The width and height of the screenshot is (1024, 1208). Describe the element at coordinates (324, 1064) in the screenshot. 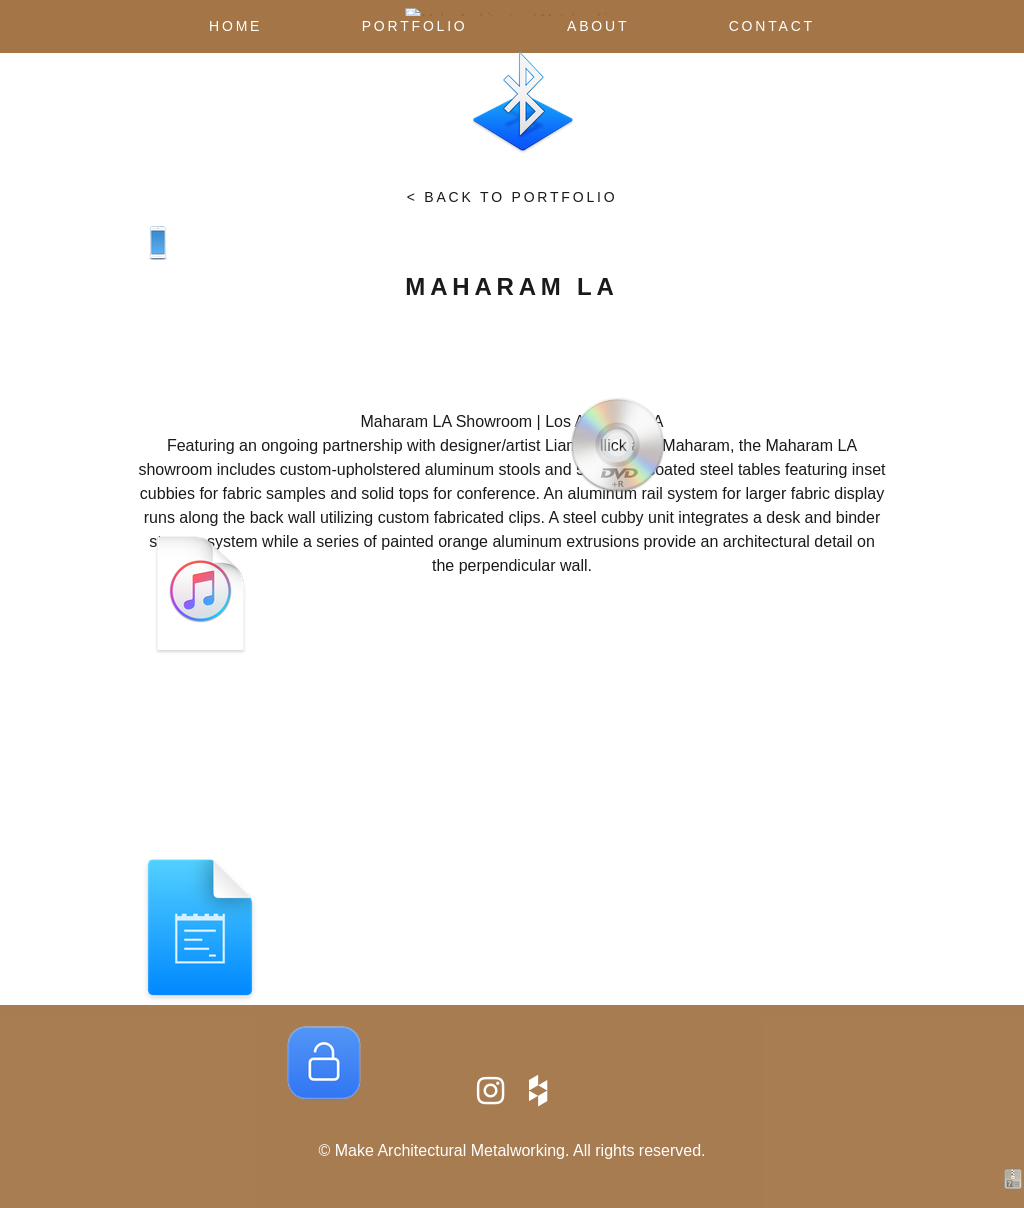

I see `open screensaver and lock screen settings` at that location.